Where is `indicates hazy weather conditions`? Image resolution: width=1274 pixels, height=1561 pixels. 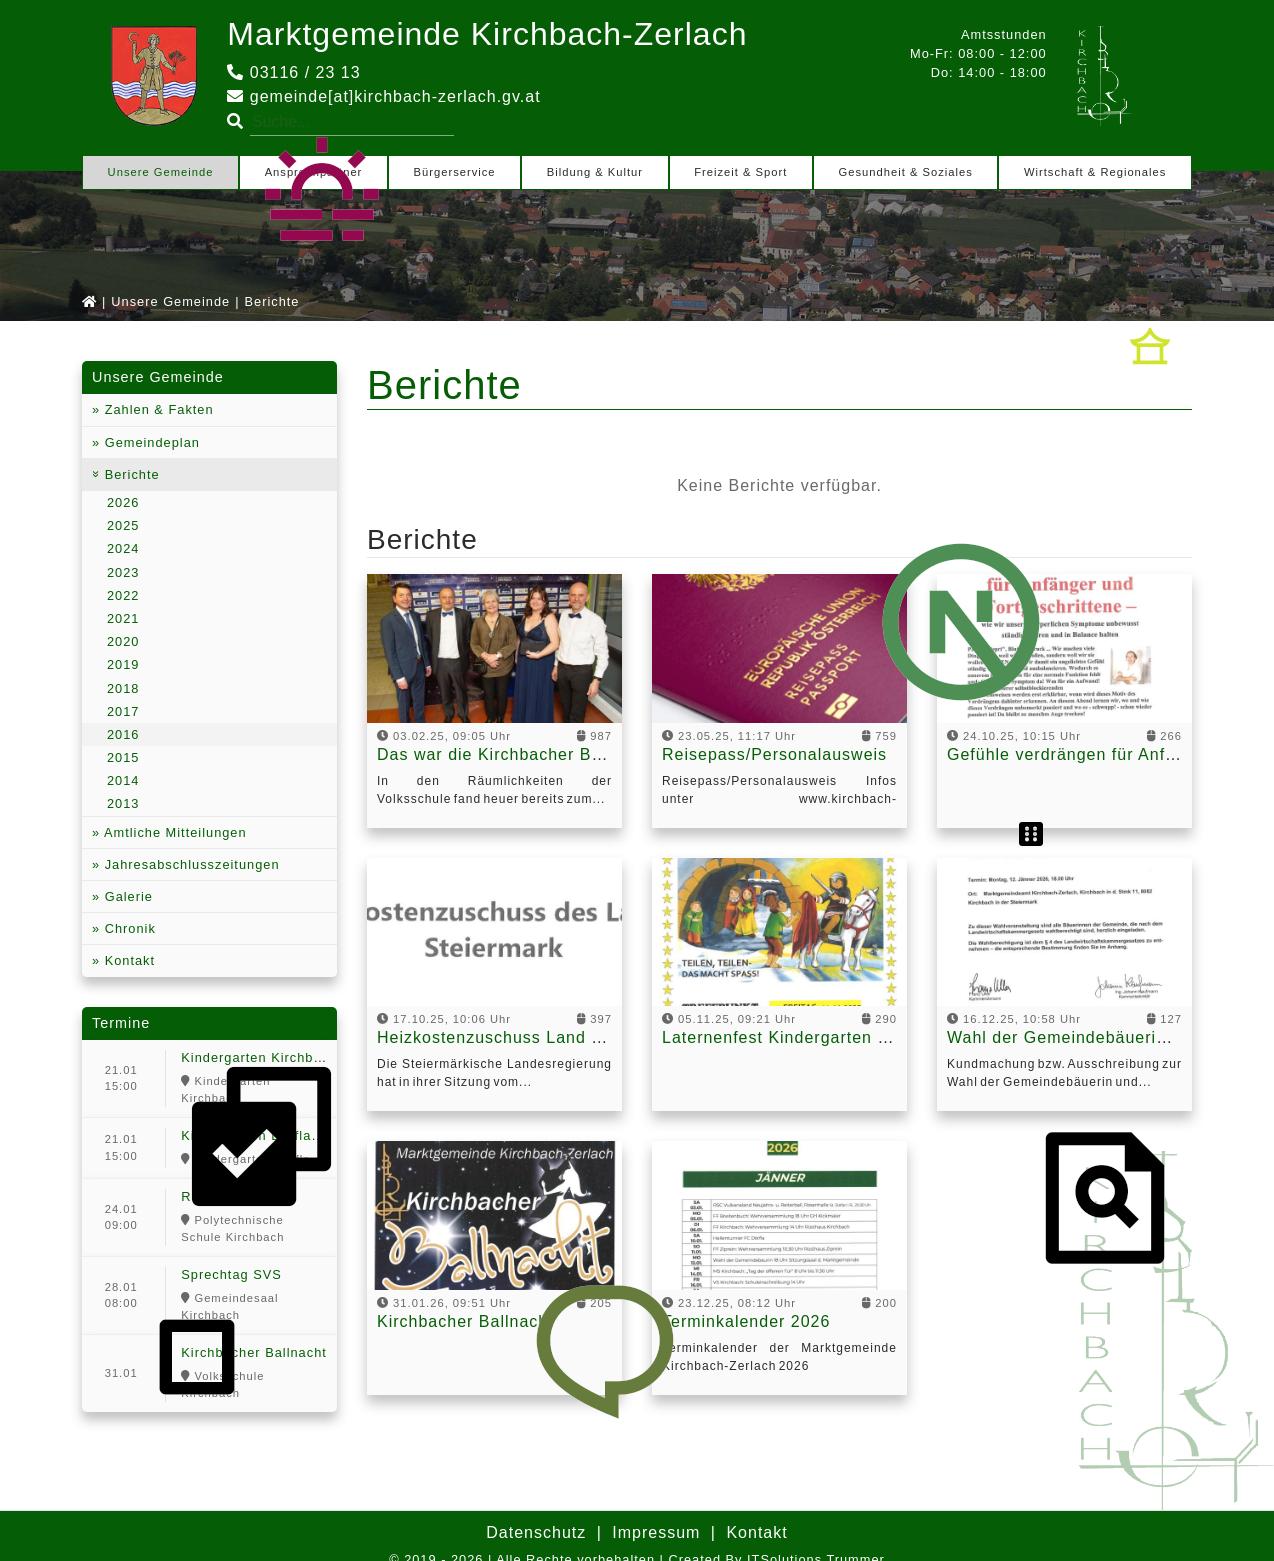
indicates hazy weather conditions is located at coordinates (322, 194).